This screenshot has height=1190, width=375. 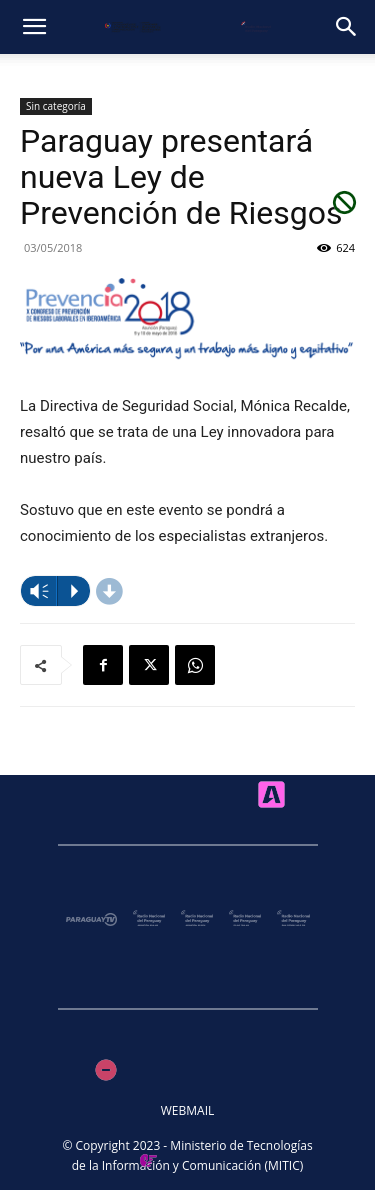 I want to click on indicates a blocked or prohibited action, so click(x=344, y=202).